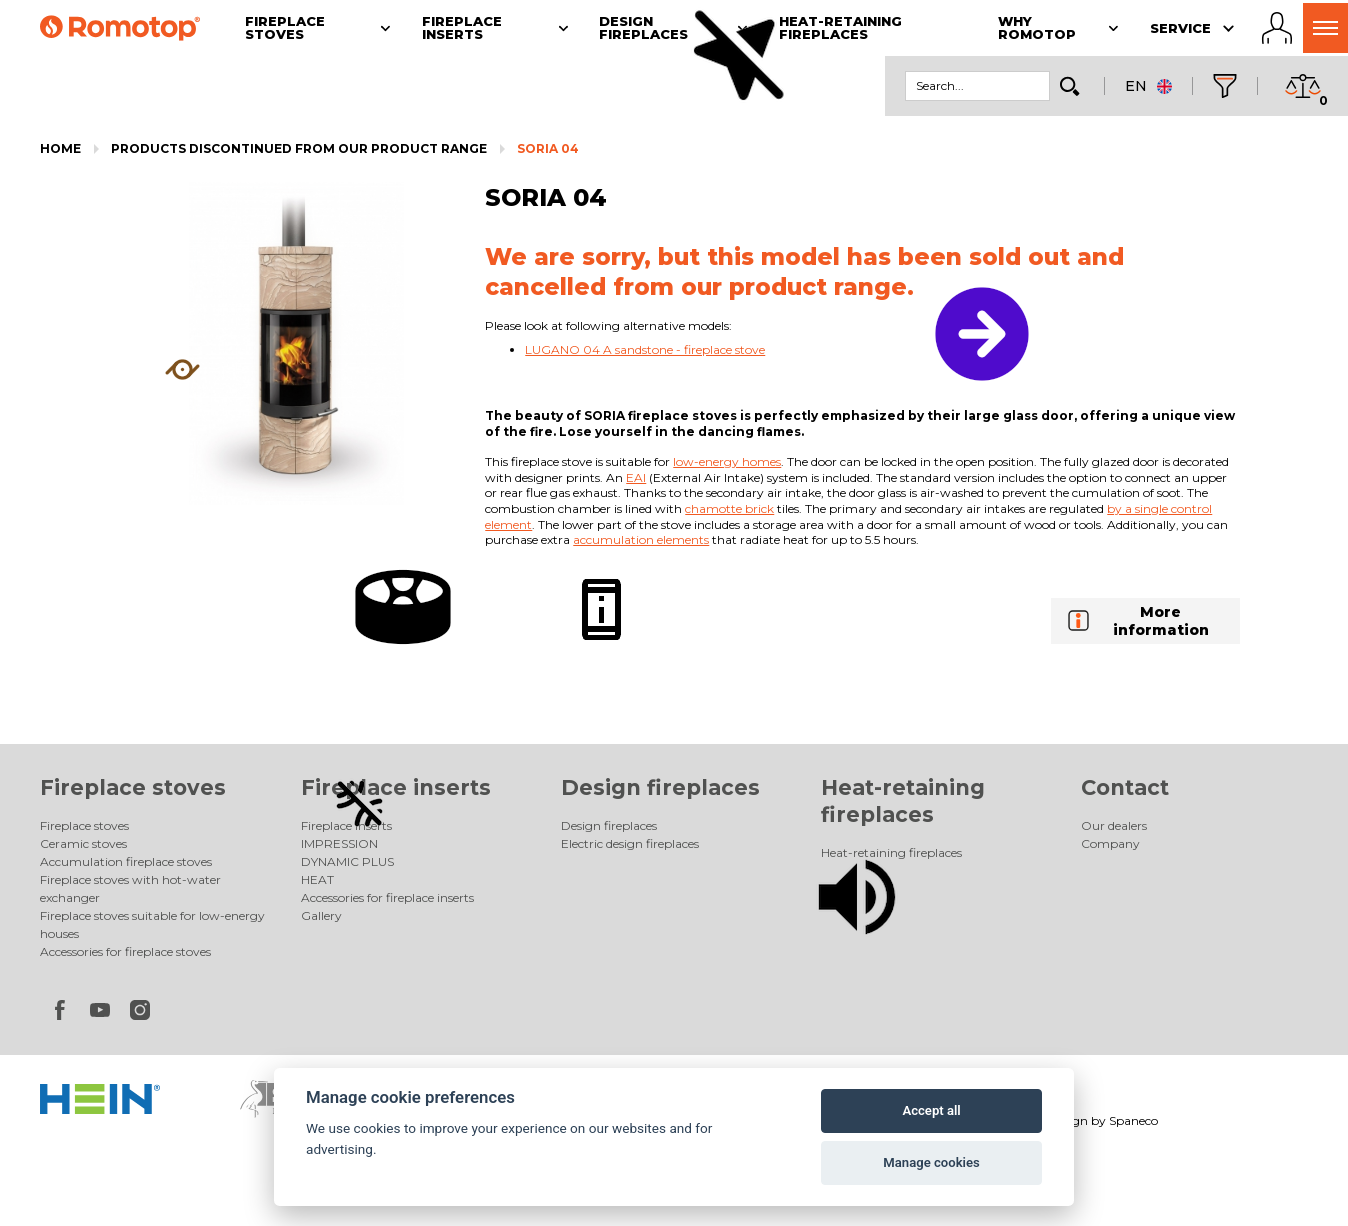 The width and height of the screenshot is (1348, 1226). What do you see at coordinates (359, 803) in the screenshot?
I see `disable light leak effects in photo editing` at bounding box center [359, 803].